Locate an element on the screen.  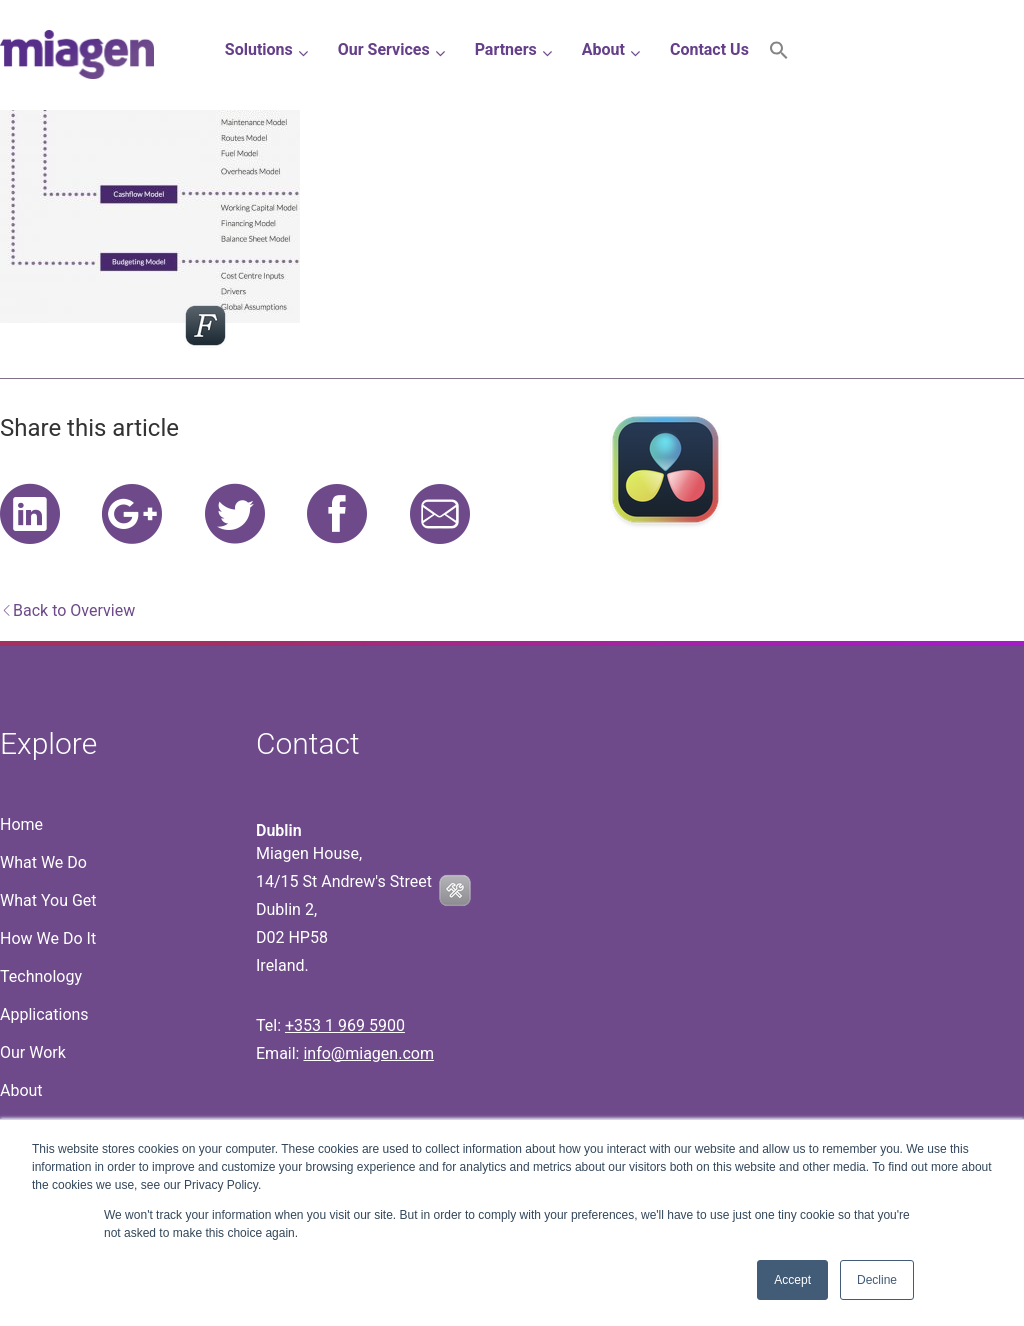
open font management app is located at coordinates (205, 325).